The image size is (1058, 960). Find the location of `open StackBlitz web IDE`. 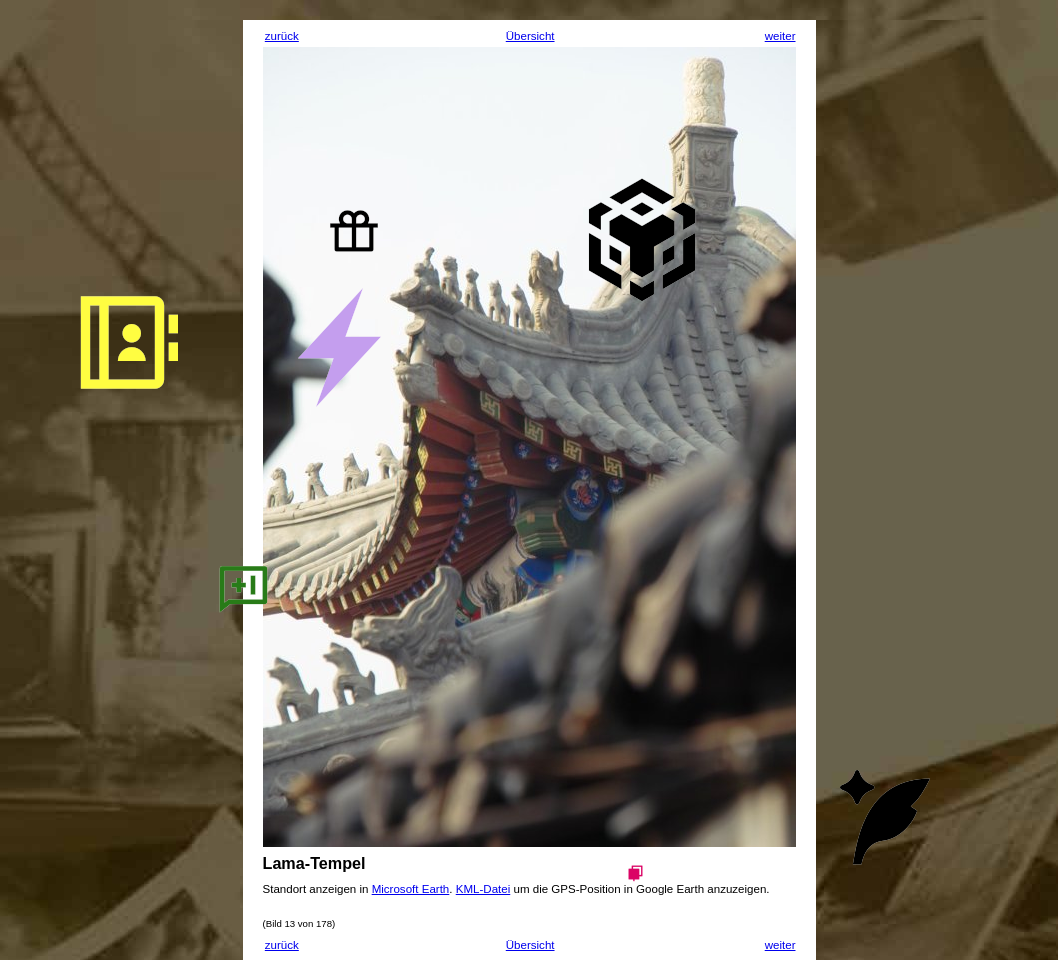

open StackBlitz web IDE is located at coordinates (339, 347).